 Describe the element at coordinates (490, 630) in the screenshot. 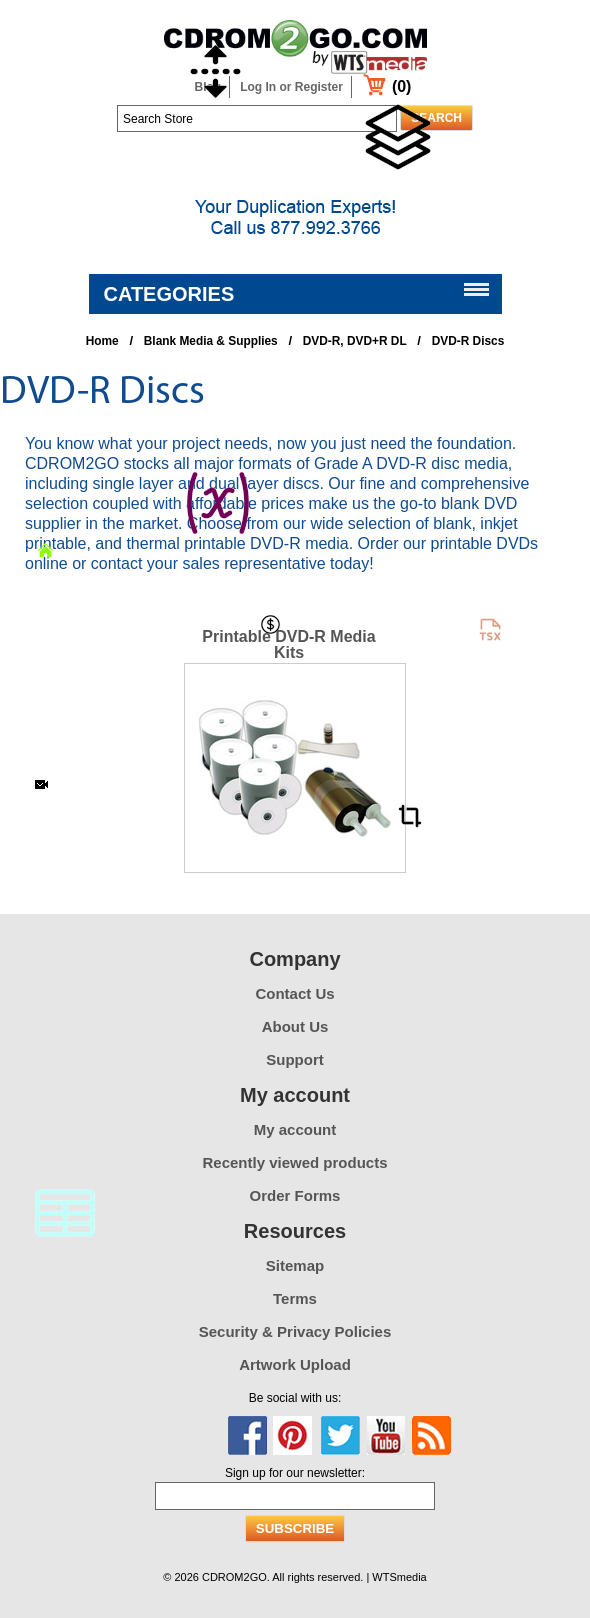

I see `a TypeScript React component file` at that location.